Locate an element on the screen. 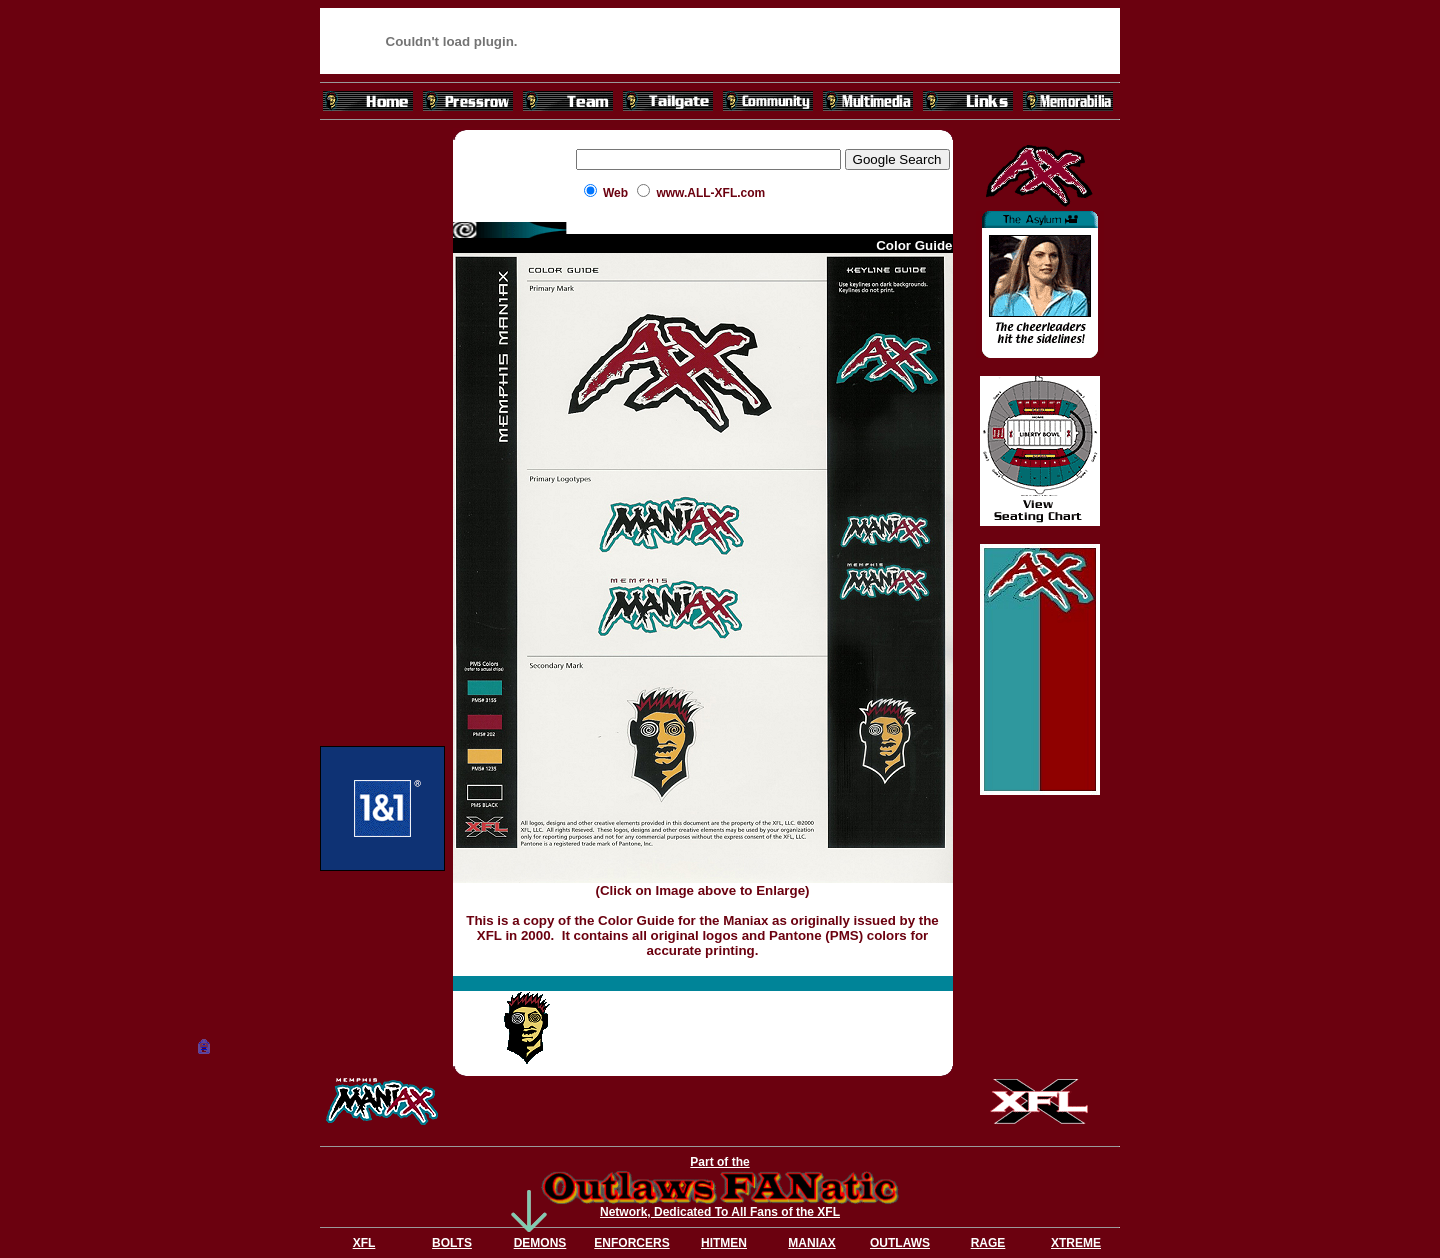 The width and height of the screenshot is (1440, 1258). scroll down or view more content is located at coordinates (529, 1211).